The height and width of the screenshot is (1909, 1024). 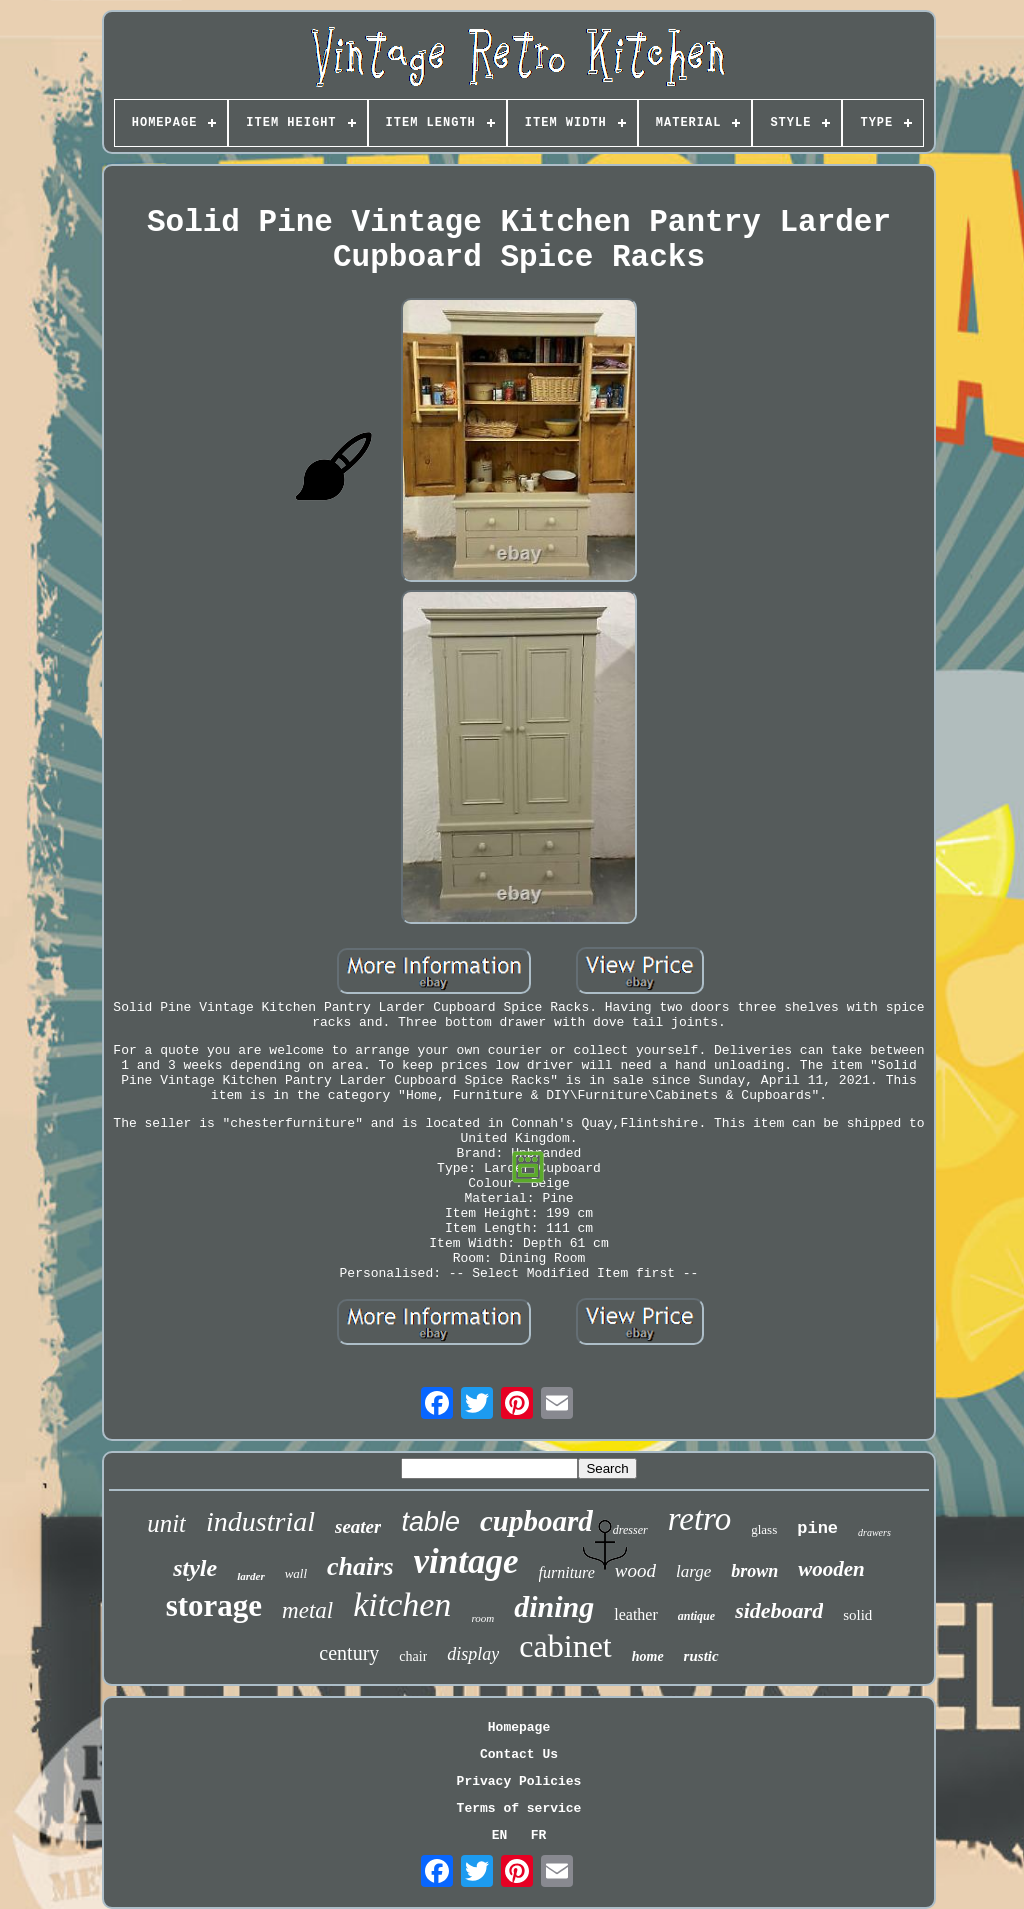 What do you see at coordinates (336, 467) in the screenshot?
I see `access drawing or painting tools` at bounding box center [336, 467].